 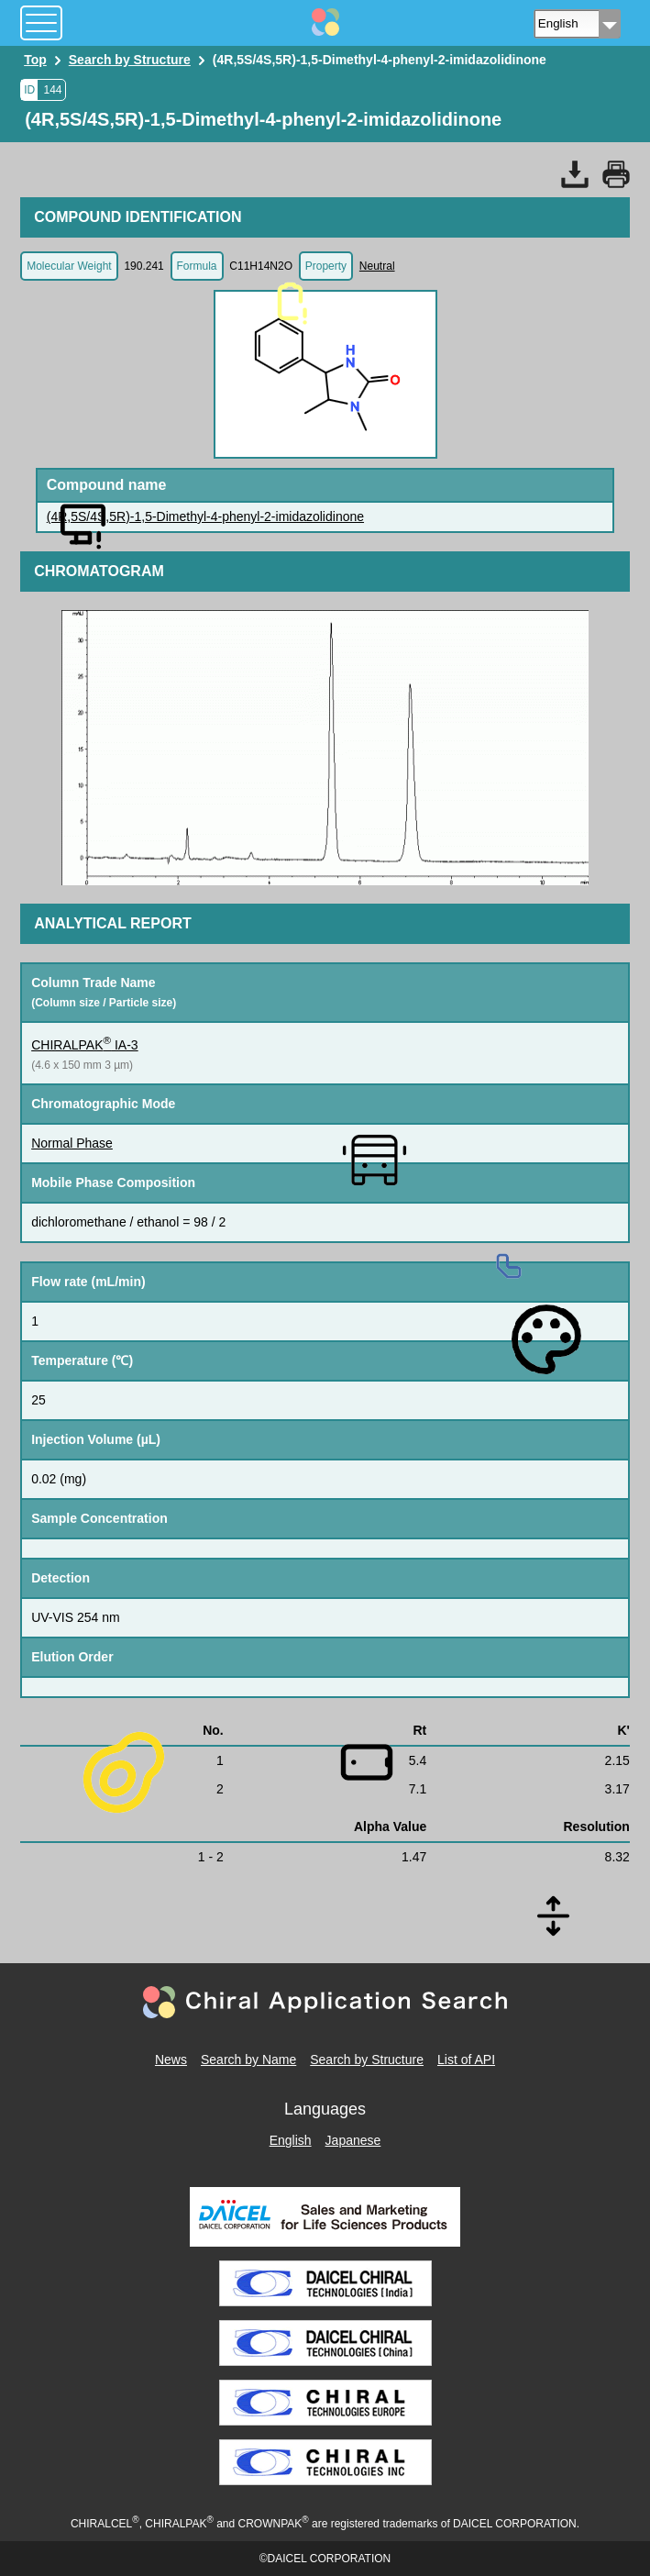 What do you see at coordinates (374, 1160) in the screenshot?
I see `view bus routes or schedules` at bounding box center [374, 1160].